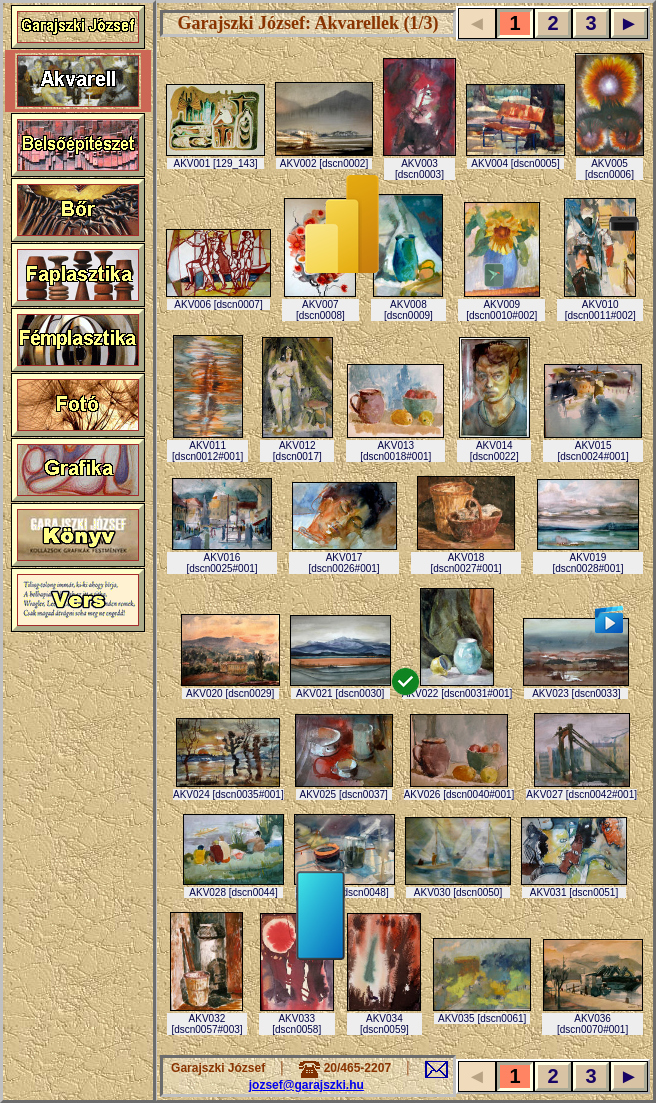 The height and width of the screenshot is (1103, 656). What do you see at coordinates (405, 681) in the screenshot?
I see `confirm or apply changes in a dialog` at bounding box center [405, 681].